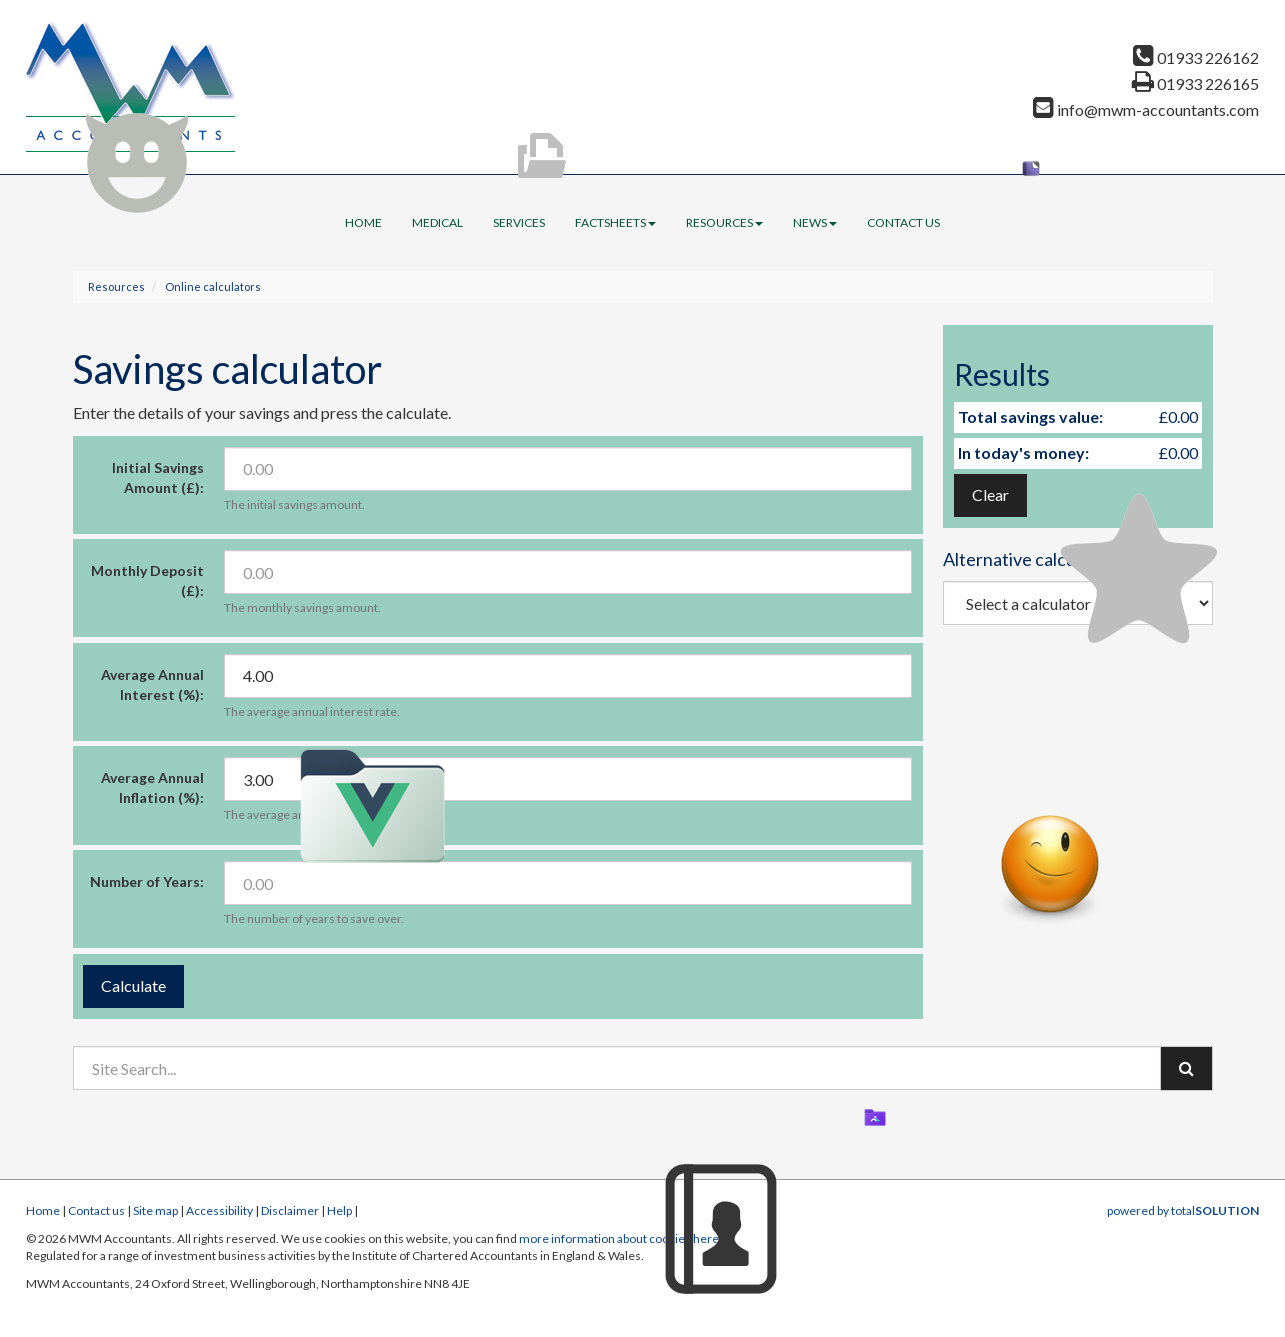 Image resolution: width=1285 pixels, height=1337 pixels. I want to click on open folder containing Vue.js project files, so click(372, 810).